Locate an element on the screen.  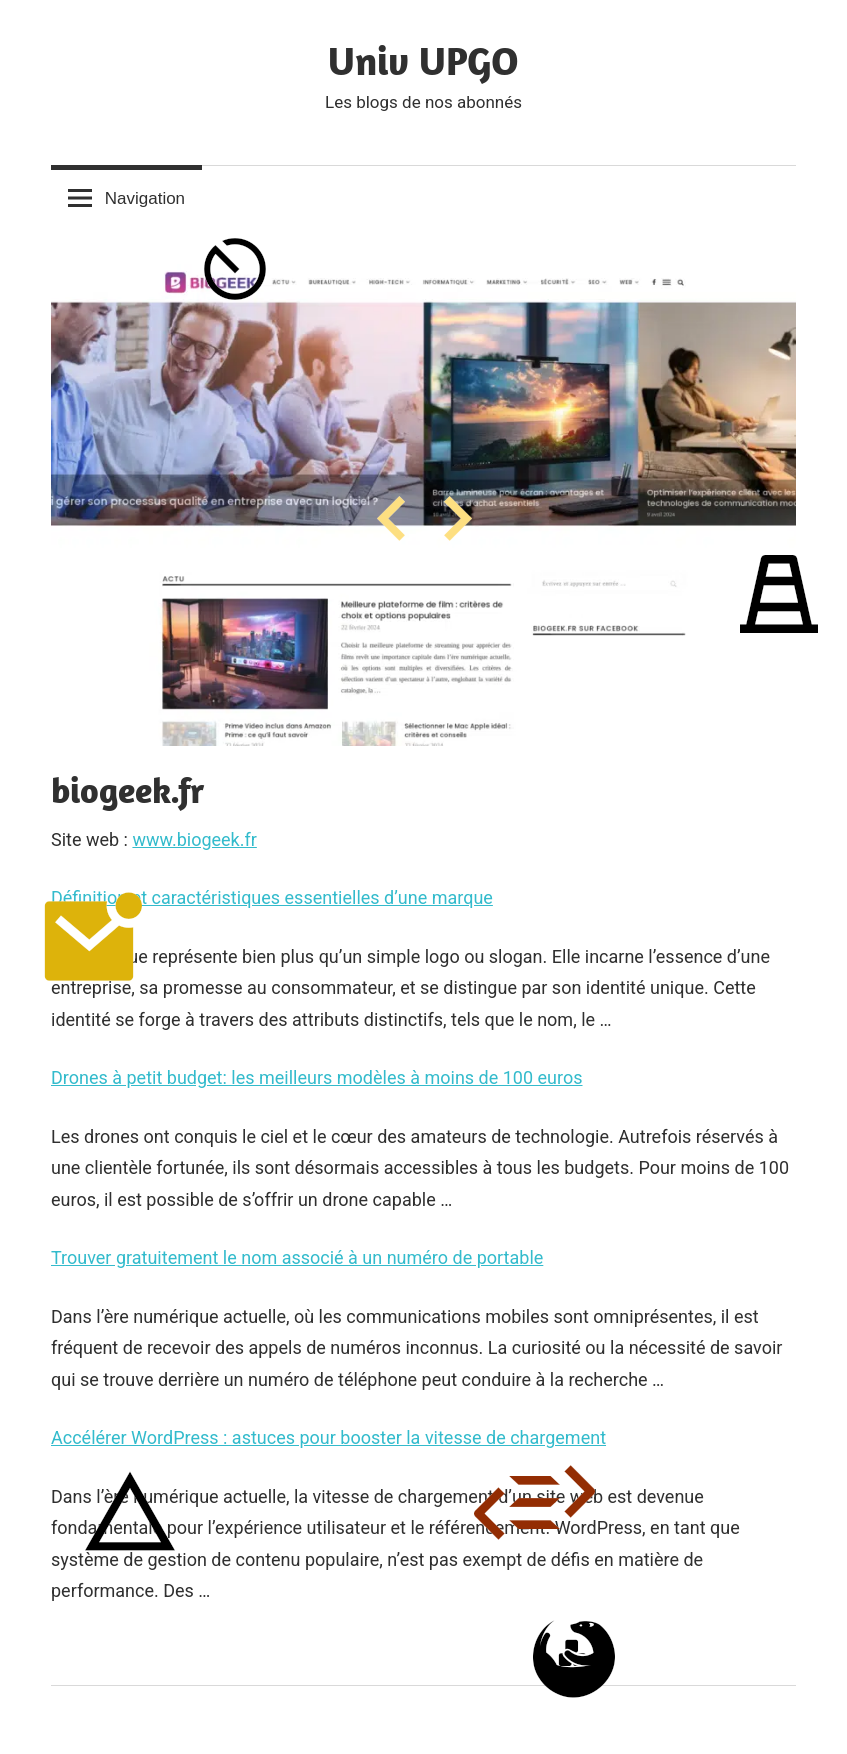
linuxserver.io project logo is located at coordinates (574, 1659).